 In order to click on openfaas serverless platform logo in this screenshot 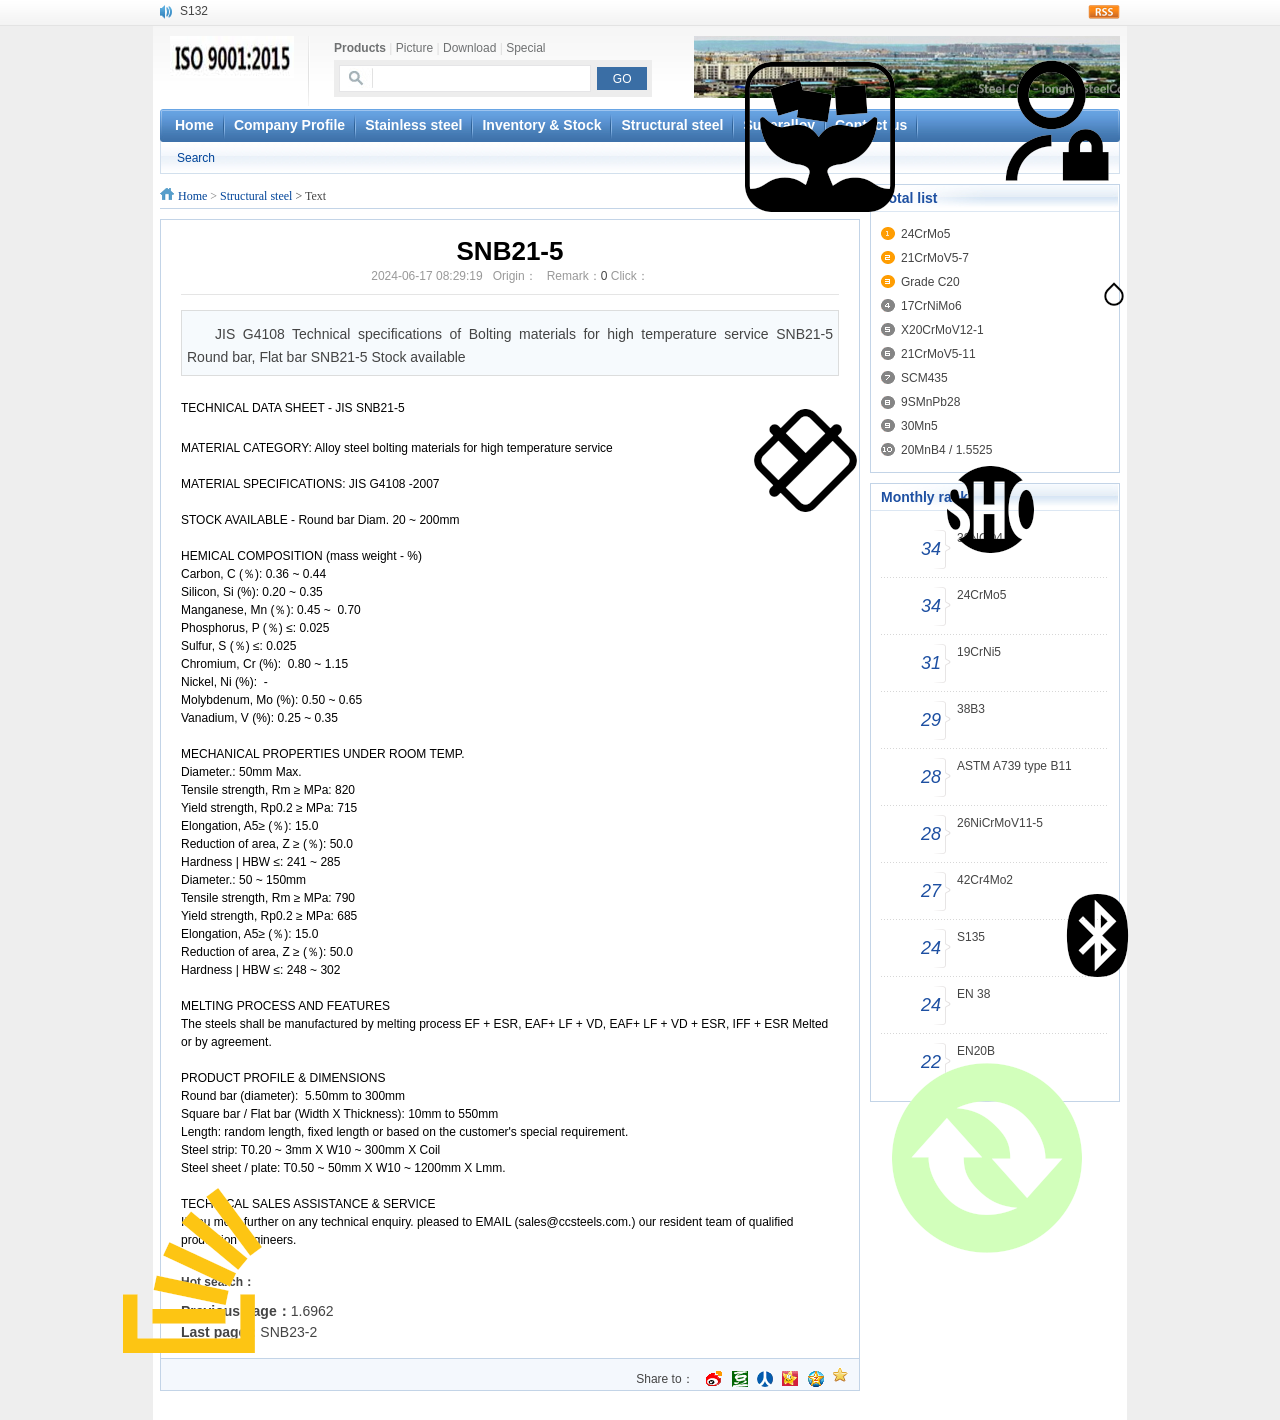, I will do `click(820, 137)`.